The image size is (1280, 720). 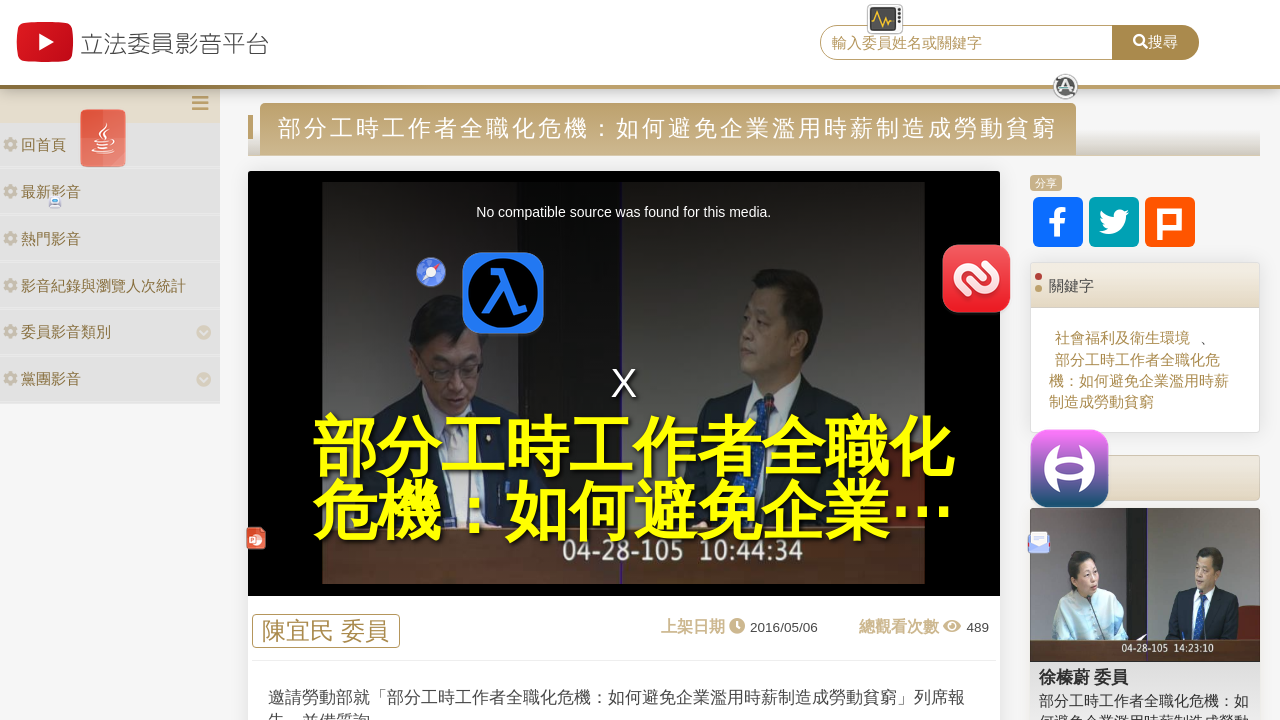 I want to click on open the web browser app, so click(x=431, y=272).